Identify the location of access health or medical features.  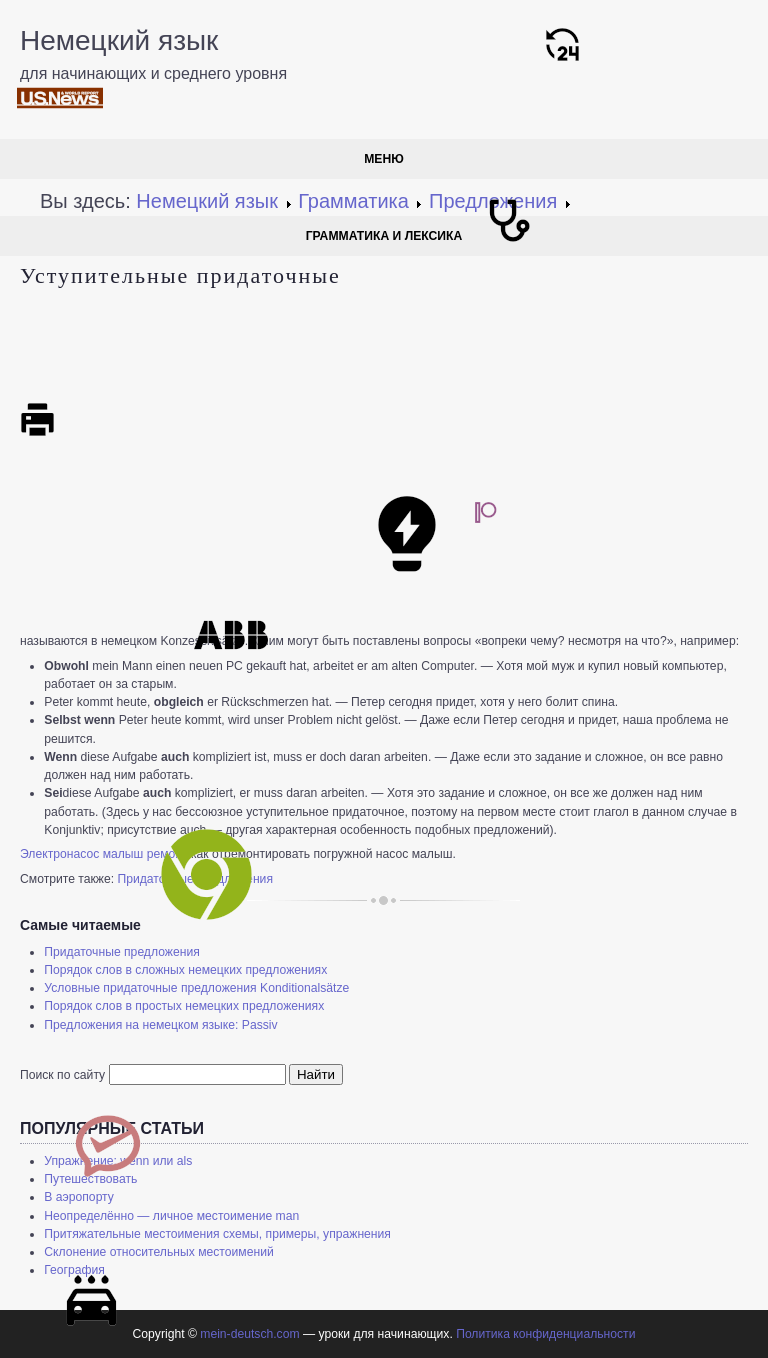
(507, 219).